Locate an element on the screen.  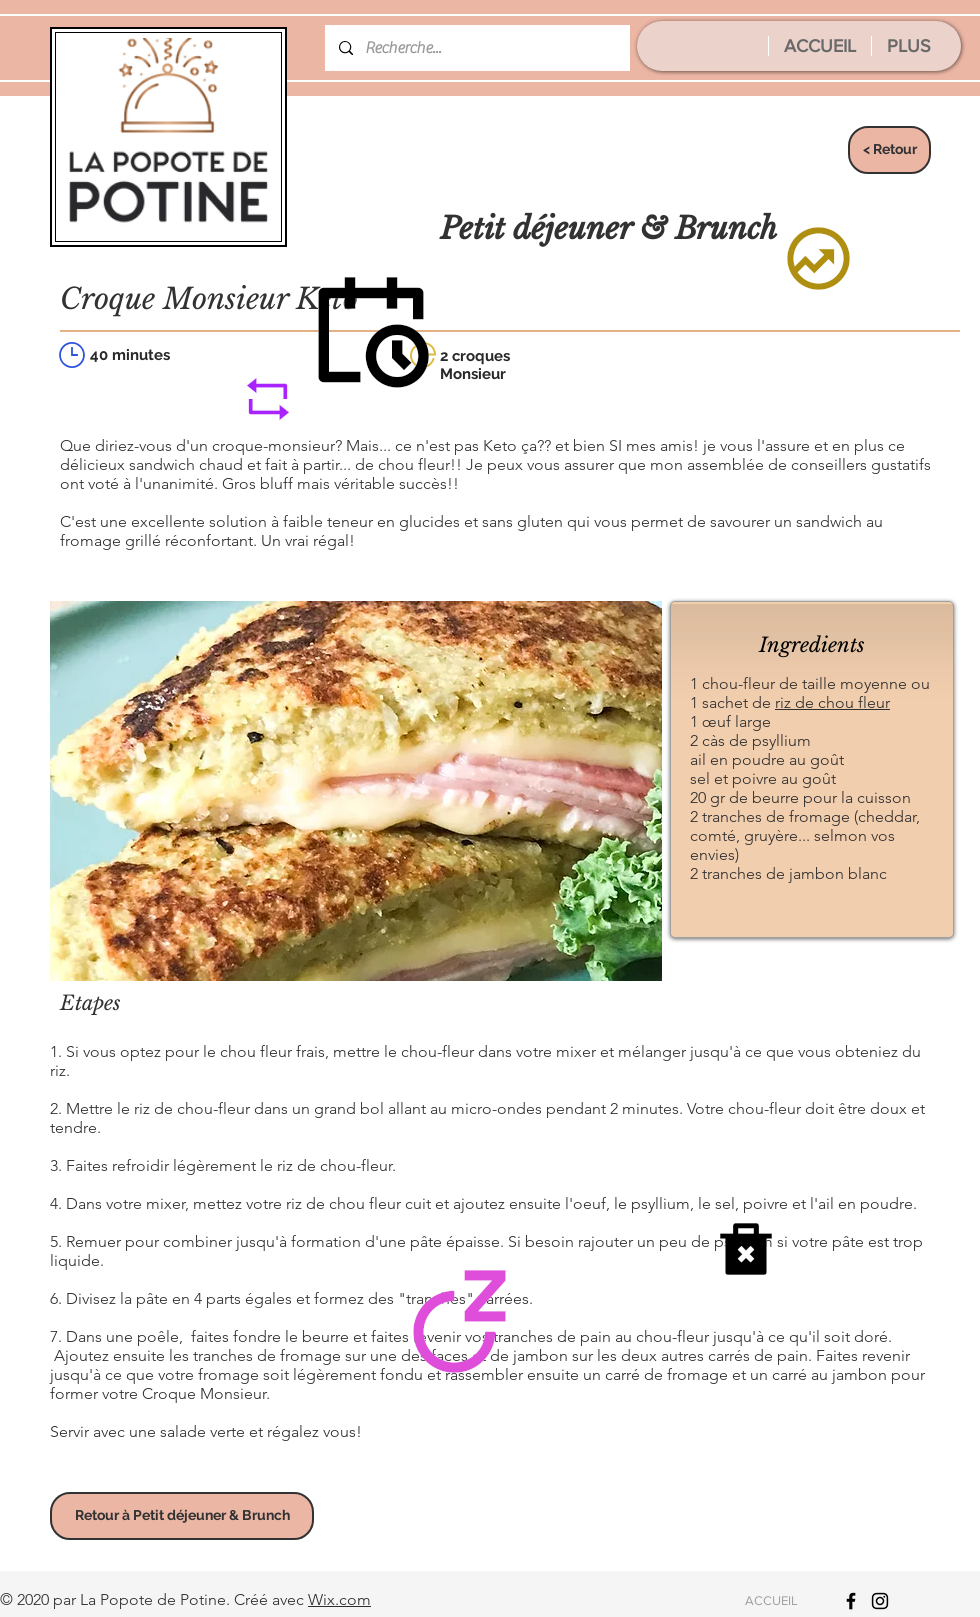
view scheduled events or appointments is located at coordinates (371, 335).